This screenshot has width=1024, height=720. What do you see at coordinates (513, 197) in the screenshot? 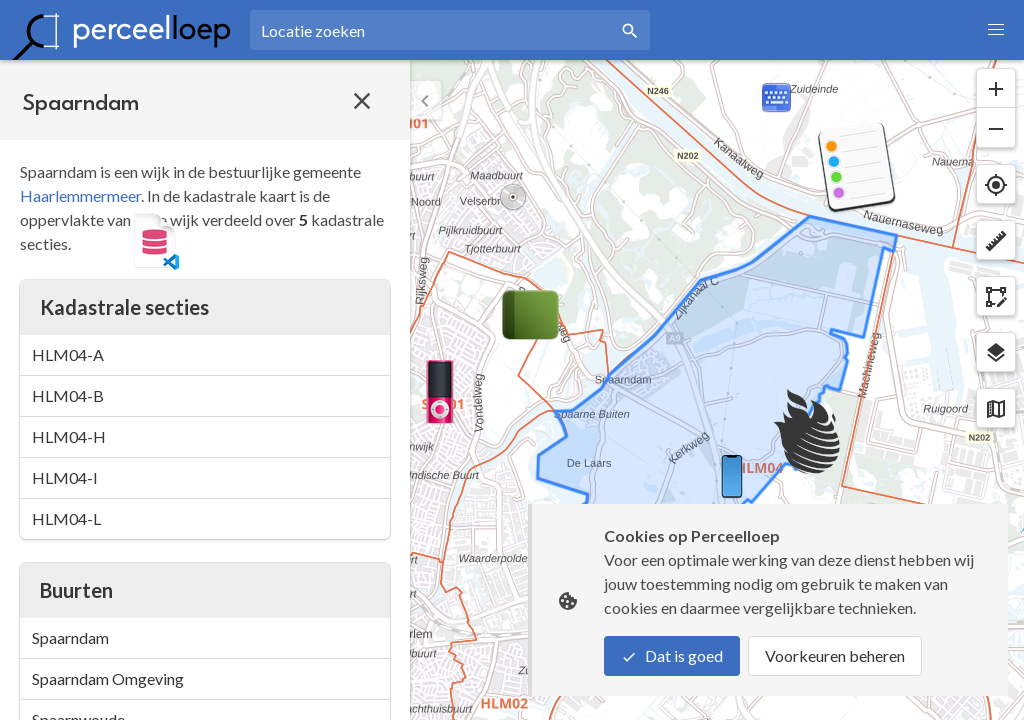
I see `indicates a rewritable CD drive or disc` at bounding box center [513, 197].